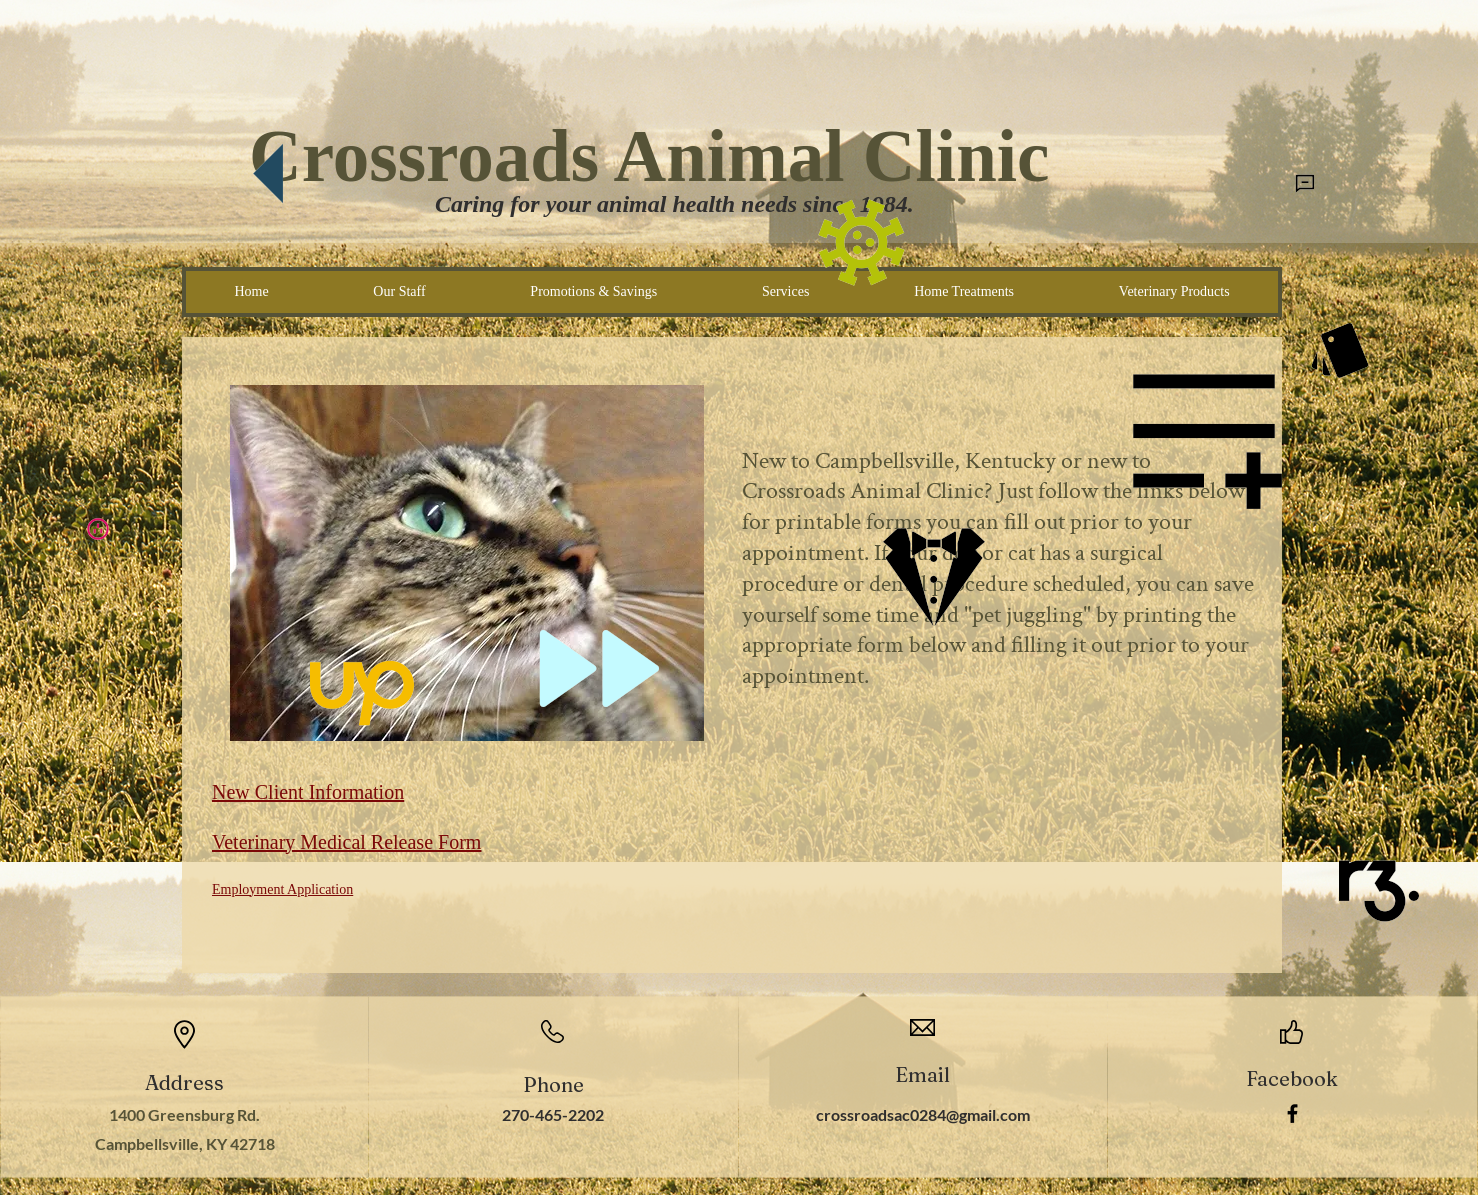  What do you see at coordinates (934, 577) in the screenshot?
I see `stylelint CSS linting tool logo` at bounding box center [934, 577].